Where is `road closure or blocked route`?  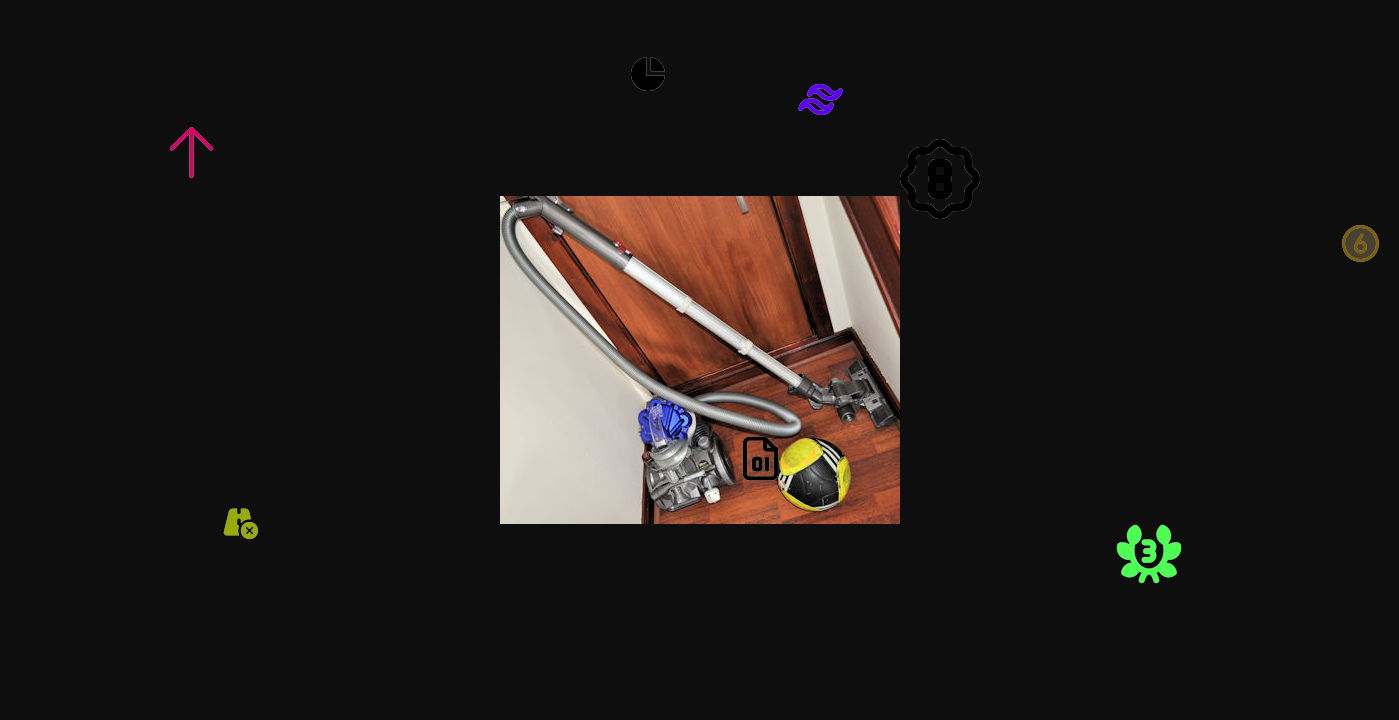
road closure or blocked route is located at coordinates (239, 522).